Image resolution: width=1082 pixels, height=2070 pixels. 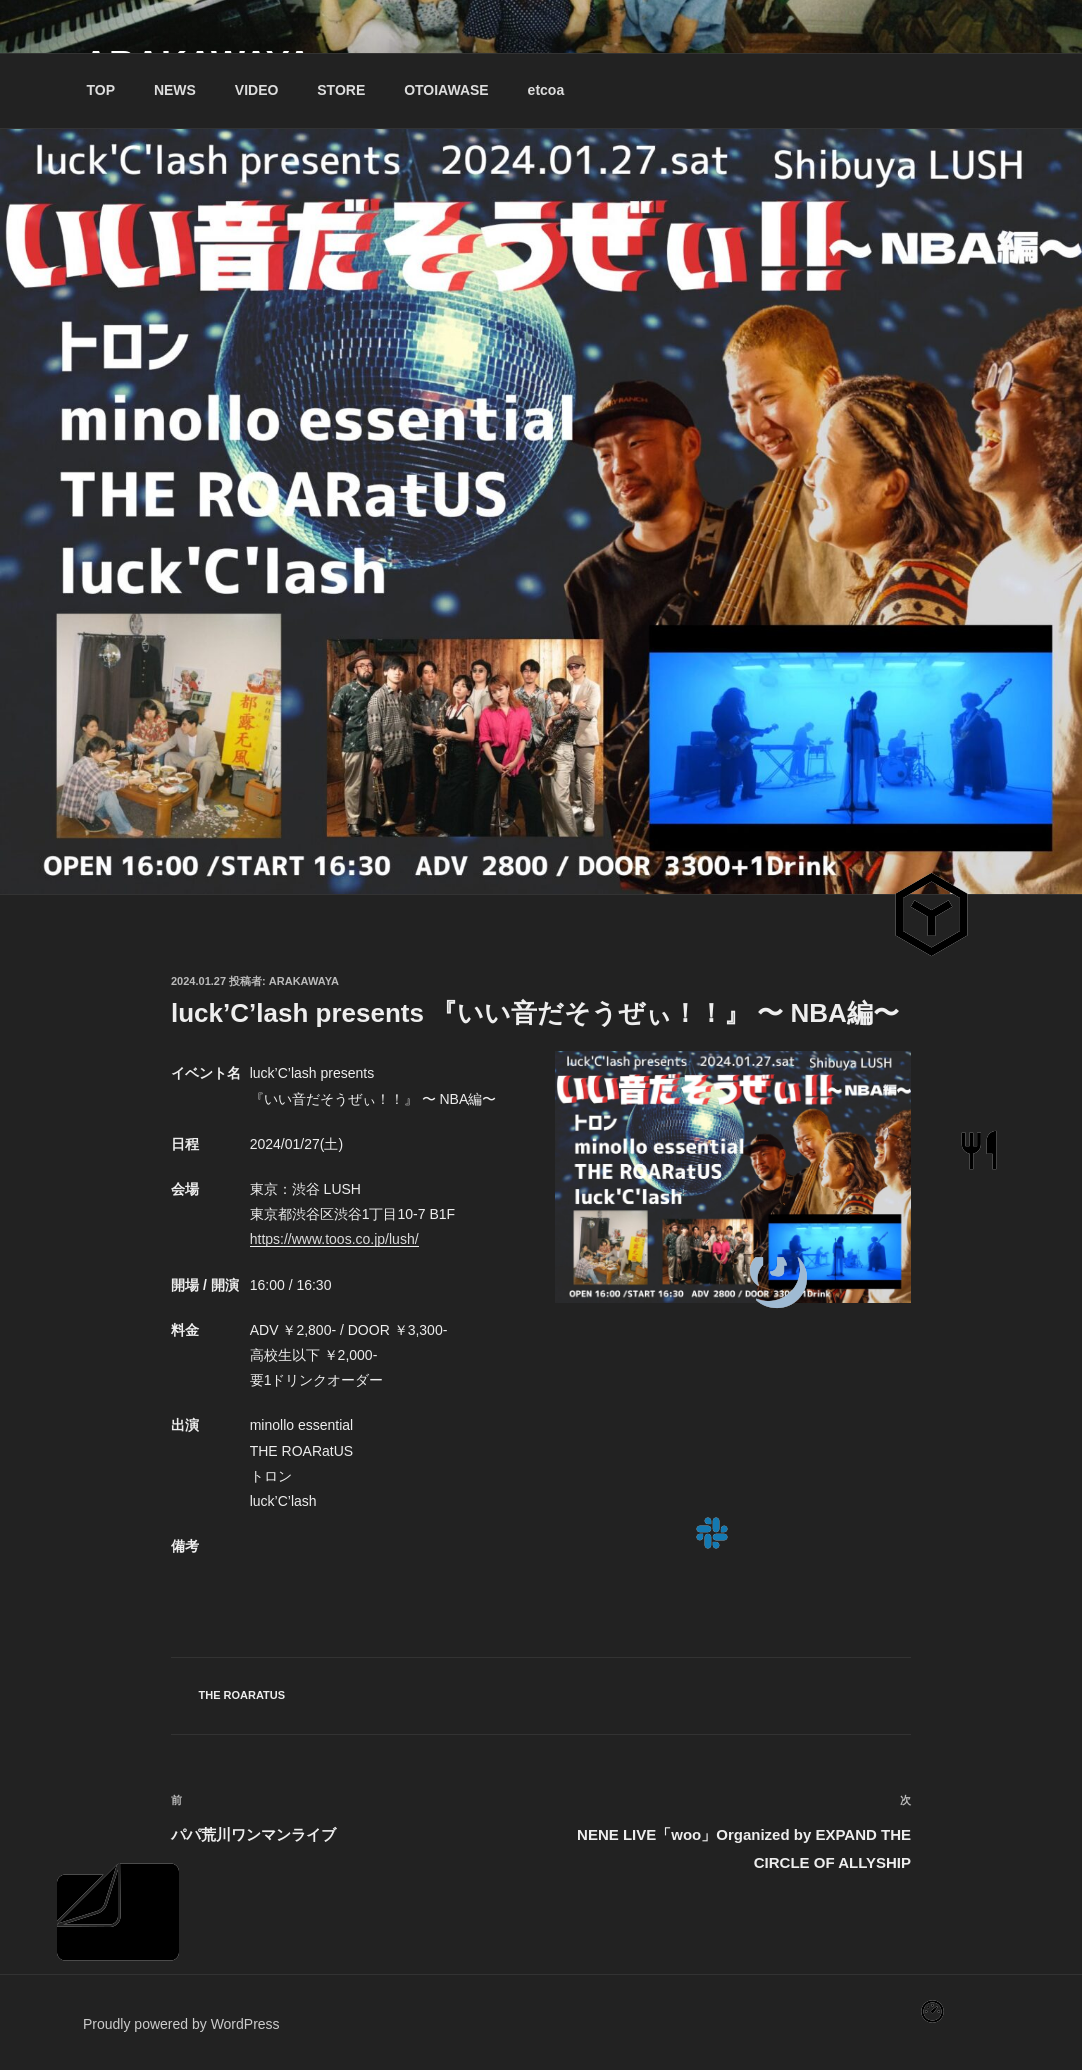 What do you see at coordinates (932, 2011) in the screenshot?
I see `access the dashboard` at bounding box center [932, 2011].